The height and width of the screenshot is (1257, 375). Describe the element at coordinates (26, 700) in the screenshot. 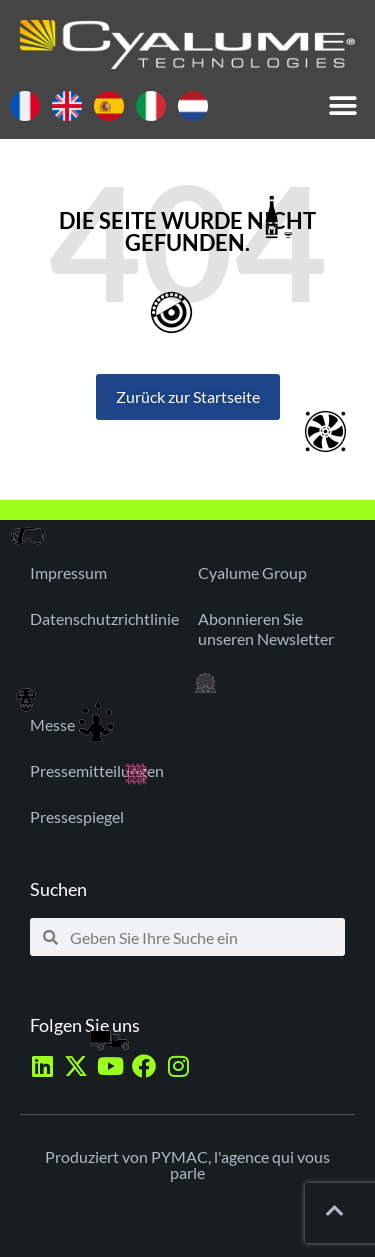

I see `indicates a death or game over state` at that location.